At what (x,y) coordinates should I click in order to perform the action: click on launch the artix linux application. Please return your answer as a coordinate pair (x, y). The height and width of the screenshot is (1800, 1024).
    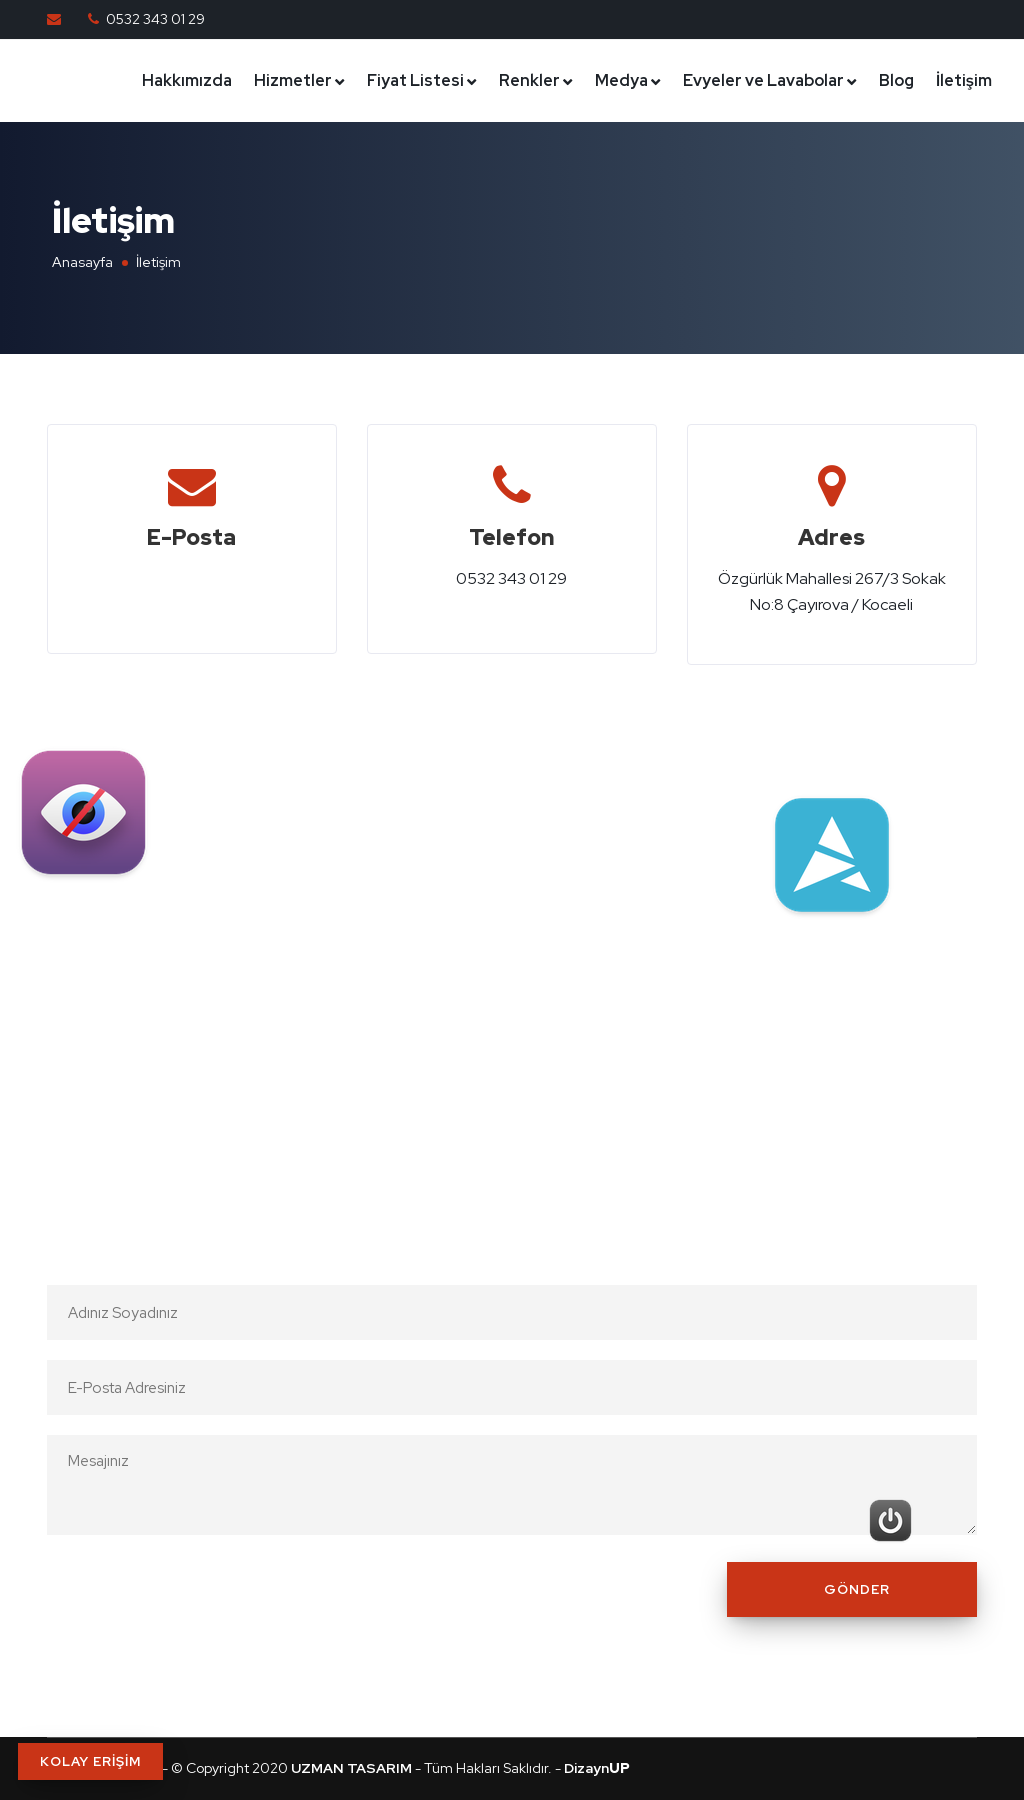
    Looking at the image, I should click on (832, 855).